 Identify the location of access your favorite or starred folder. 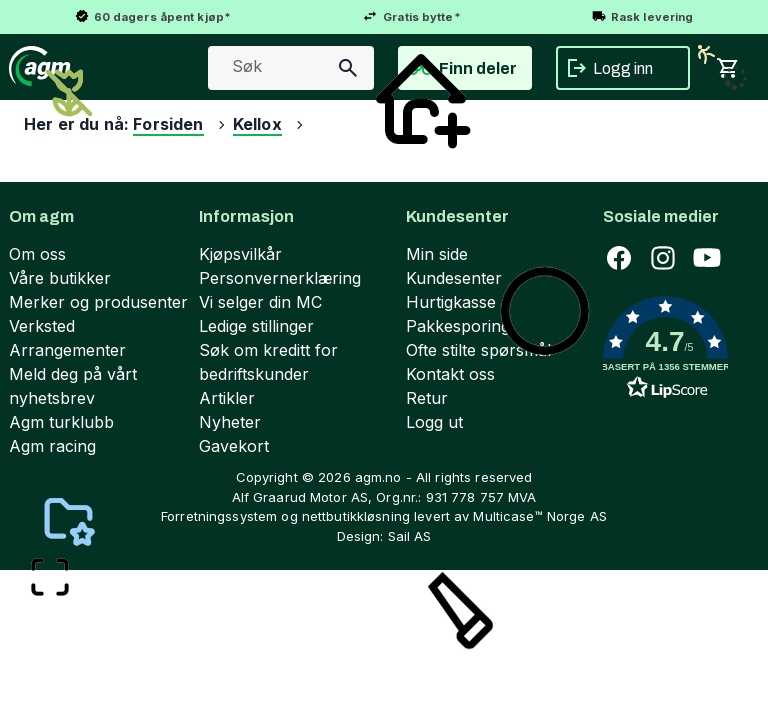
(68, 519).